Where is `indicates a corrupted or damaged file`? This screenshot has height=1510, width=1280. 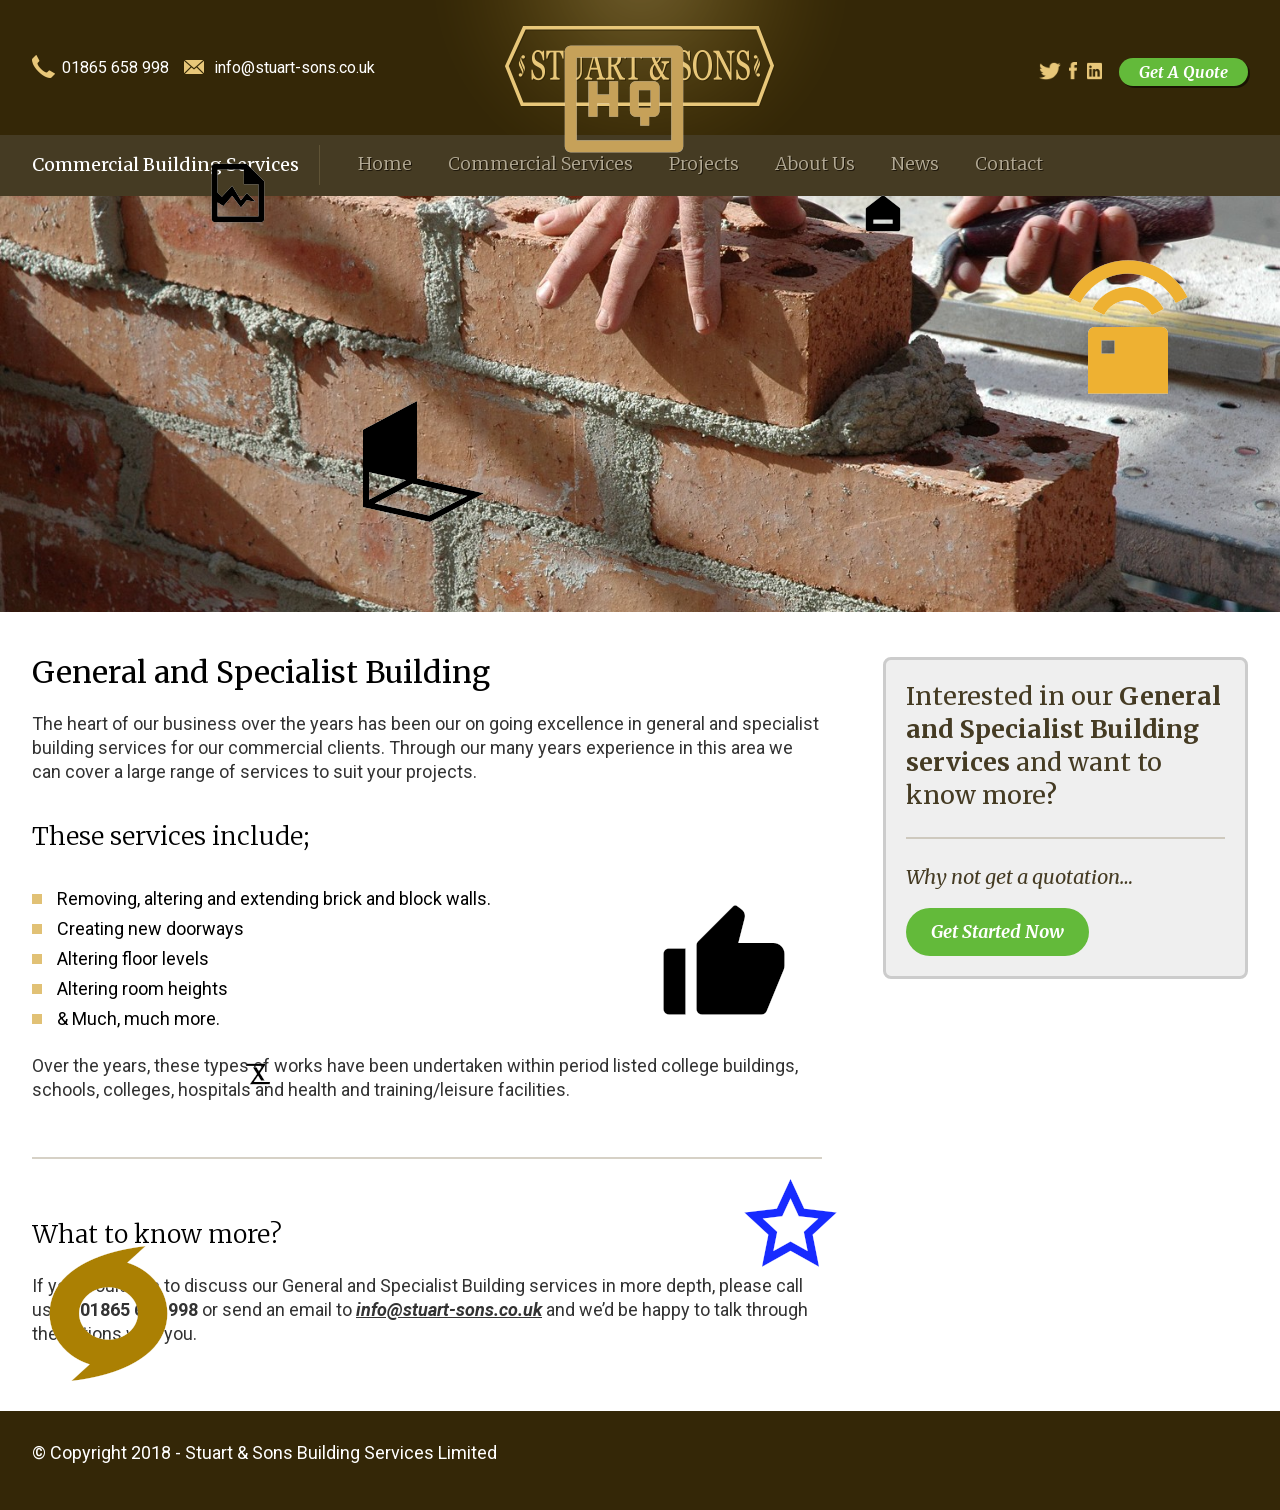 indicates a corrupted or damaged file is located at coordinates (238, 193).